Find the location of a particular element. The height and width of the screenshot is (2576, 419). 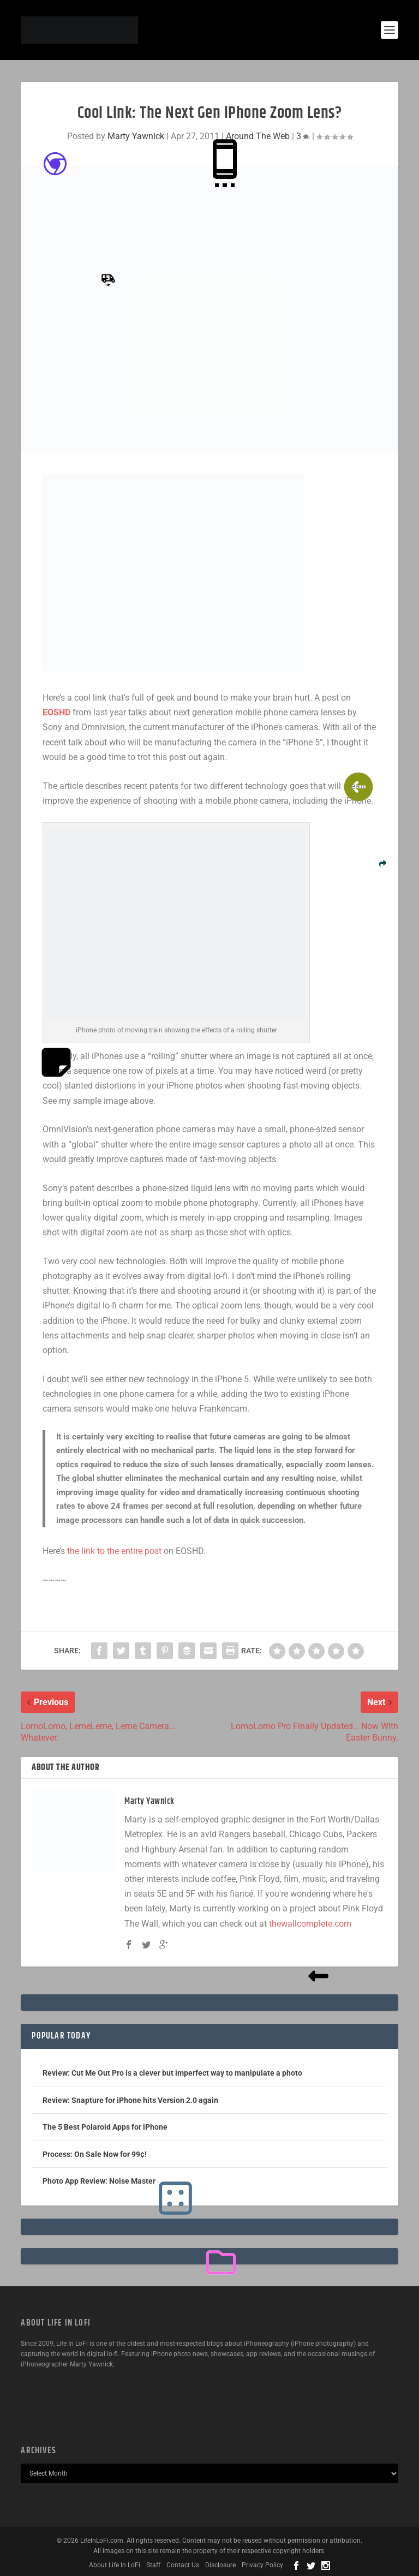

select electric rickshaw as transport option is located at coordinates (108, 279).